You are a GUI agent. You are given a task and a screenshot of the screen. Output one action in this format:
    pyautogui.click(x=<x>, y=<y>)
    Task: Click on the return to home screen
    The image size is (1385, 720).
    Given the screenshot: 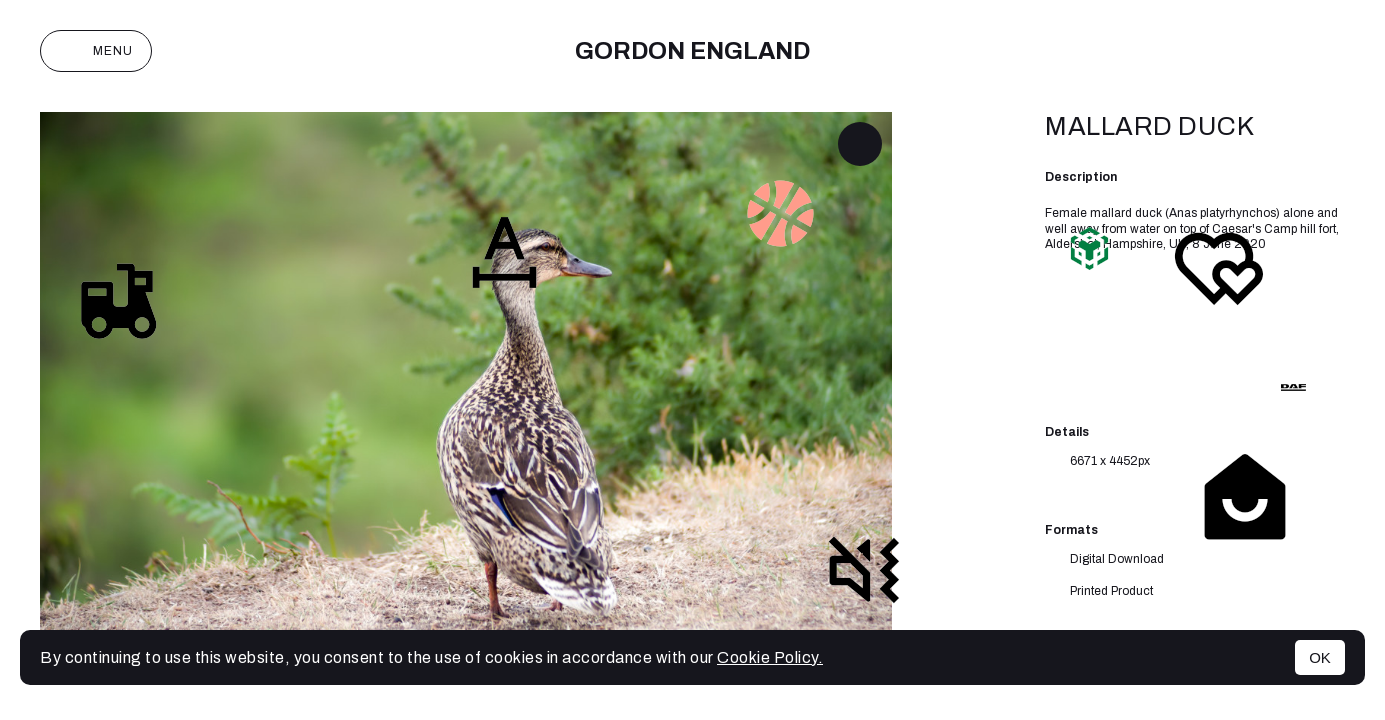 What is the action you would take?
    pyautogui.click(x=1245, y=499)
    